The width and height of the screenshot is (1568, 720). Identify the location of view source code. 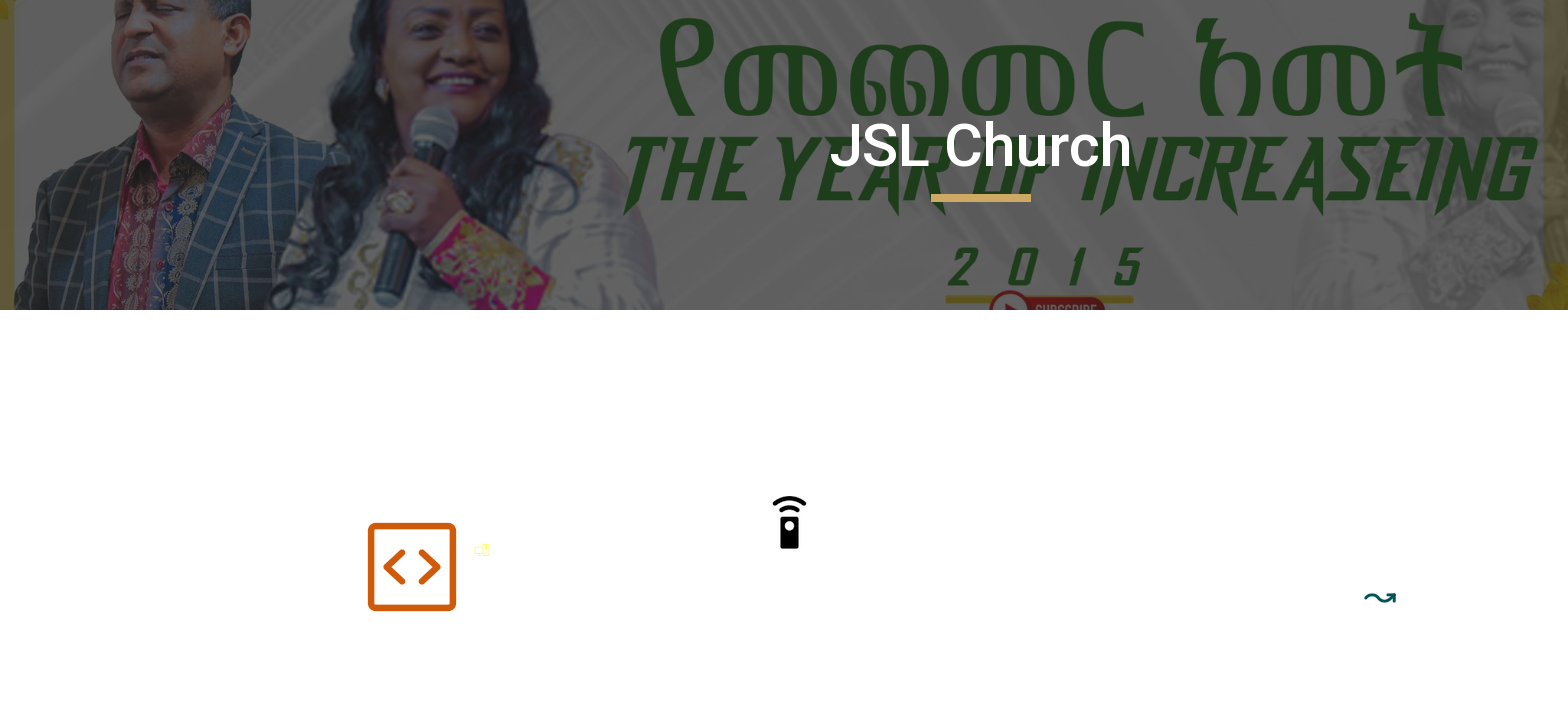
(412, 567).